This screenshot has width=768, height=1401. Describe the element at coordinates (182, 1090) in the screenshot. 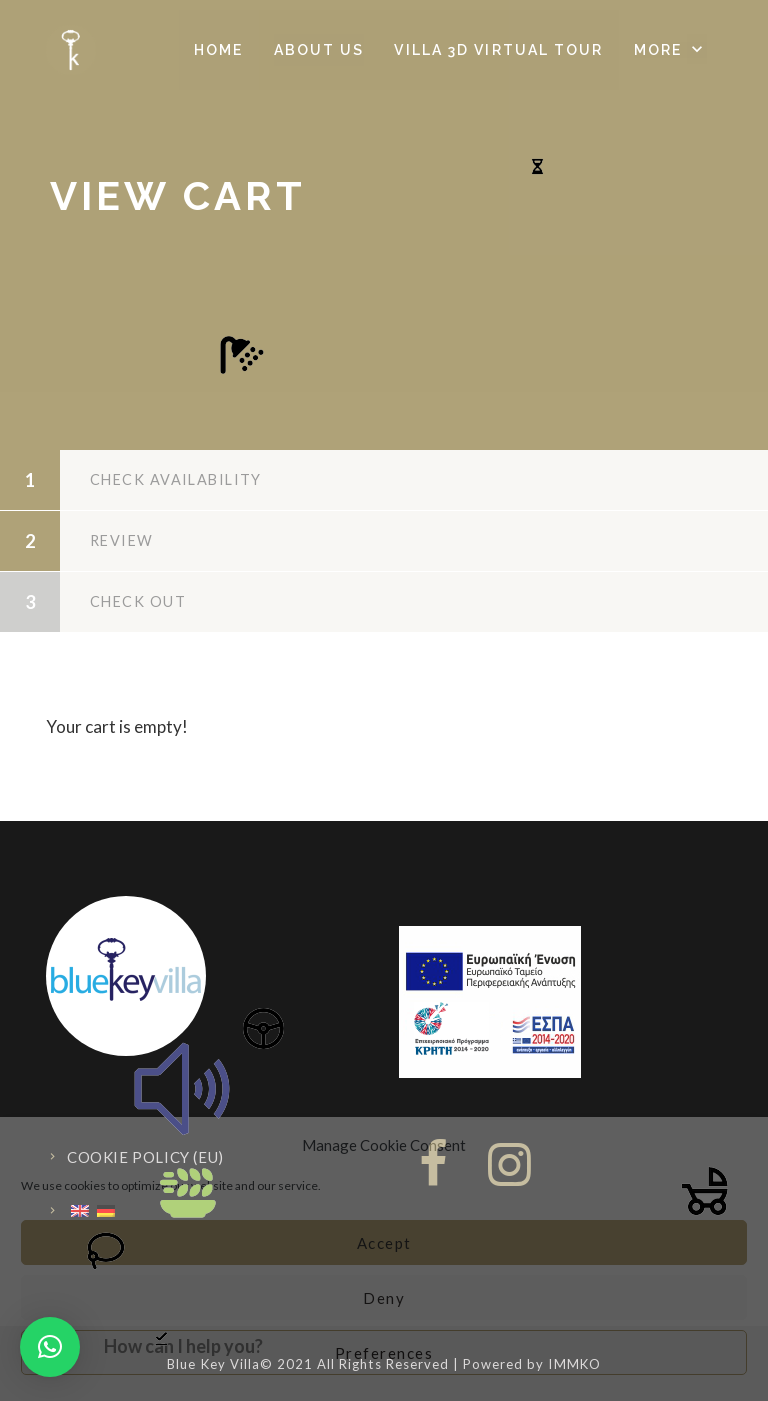

I see `unmute audio or restore sound` at that location.